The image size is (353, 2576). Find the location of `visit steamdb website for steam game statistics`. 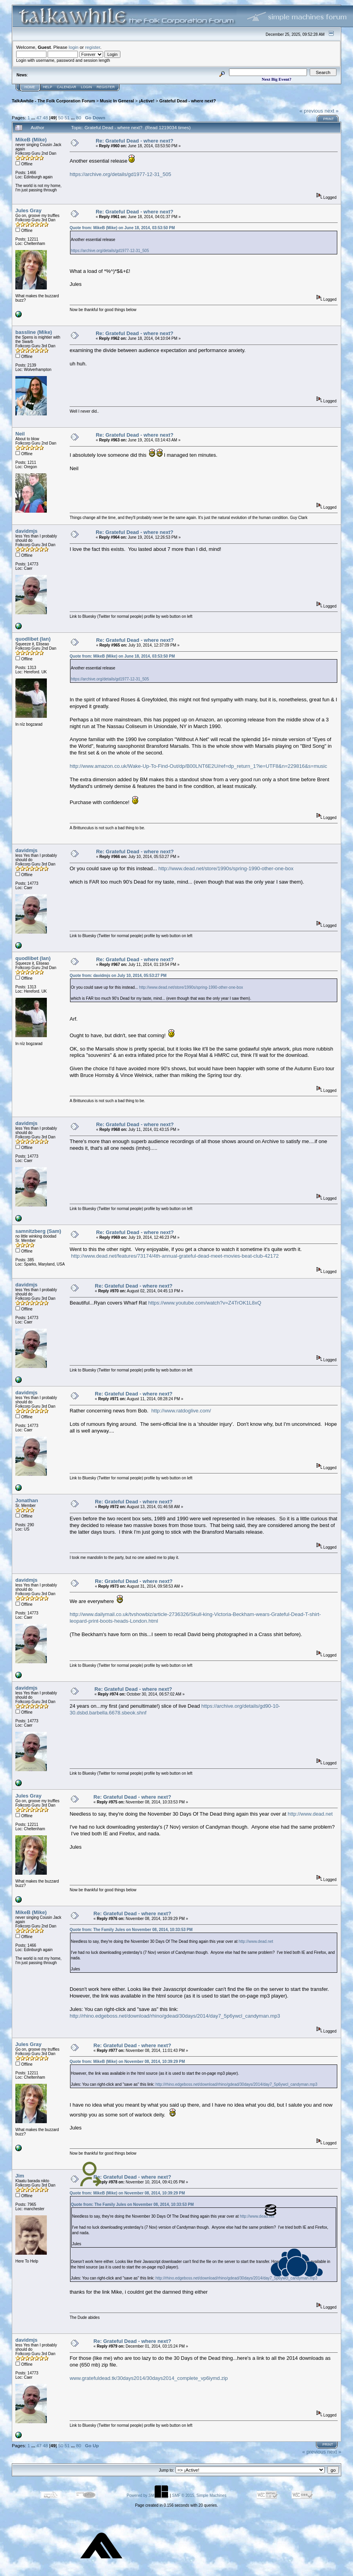

visit steamdb website for steam game statistics is located at coordinates (270, 2210).